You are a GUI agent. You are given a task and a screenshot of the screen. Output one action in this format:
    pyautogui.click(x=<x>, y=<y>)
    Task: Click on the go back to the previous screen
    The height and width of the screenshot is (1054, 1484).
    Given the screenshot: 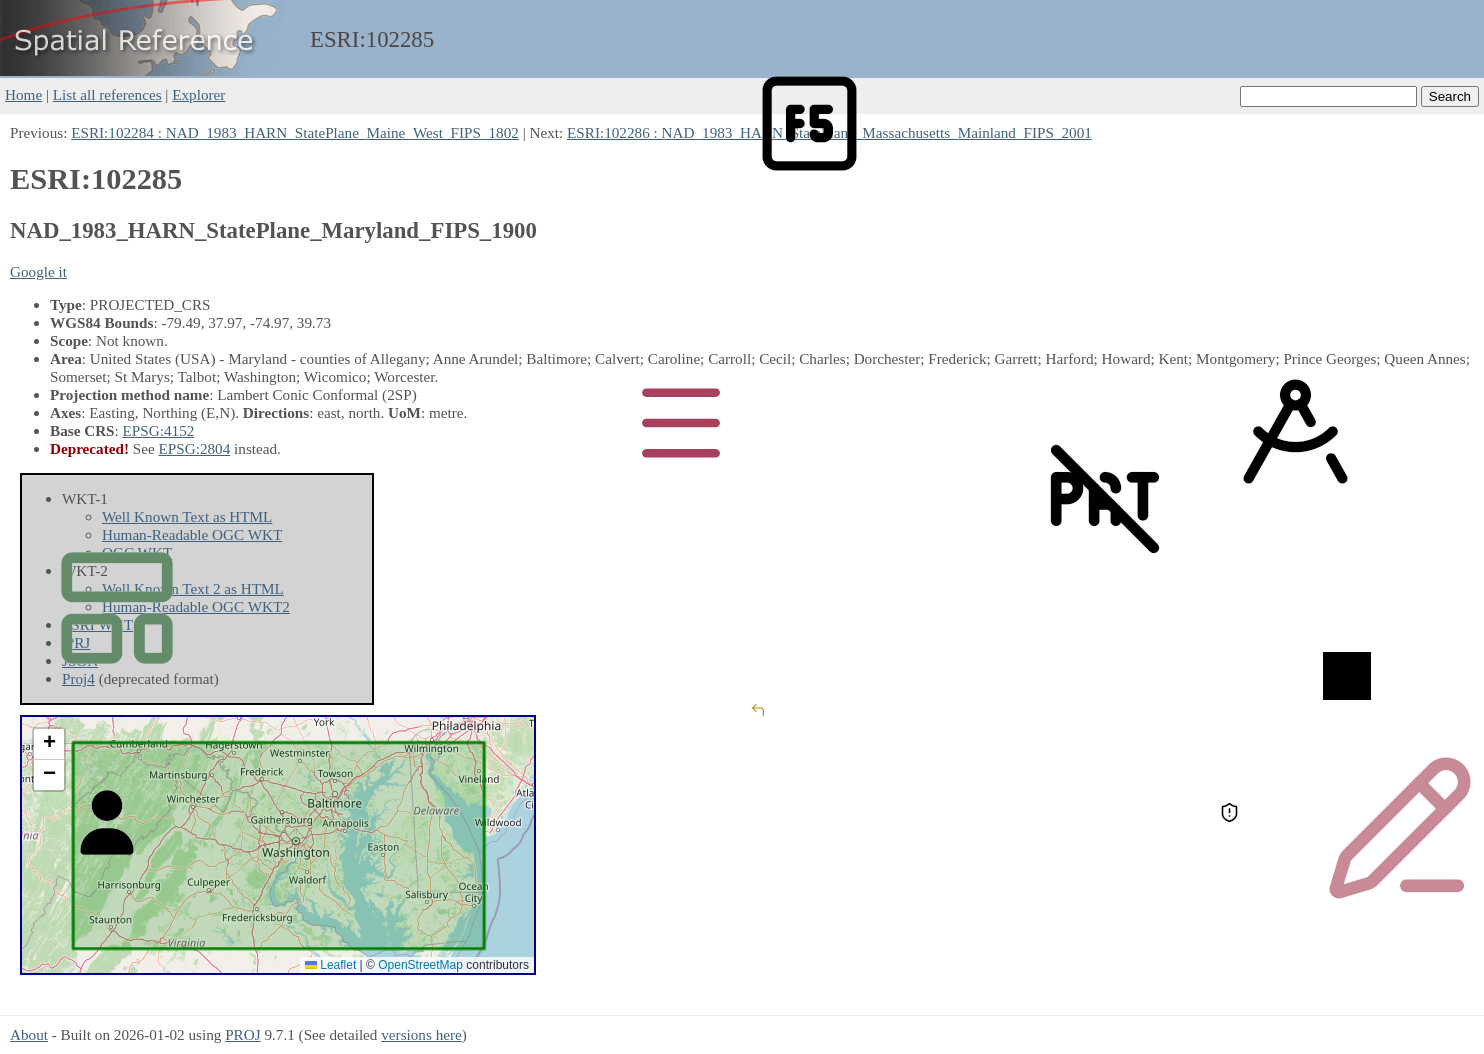 What is the action you would take?
    pyautogui.click(x=758, y=710)
    